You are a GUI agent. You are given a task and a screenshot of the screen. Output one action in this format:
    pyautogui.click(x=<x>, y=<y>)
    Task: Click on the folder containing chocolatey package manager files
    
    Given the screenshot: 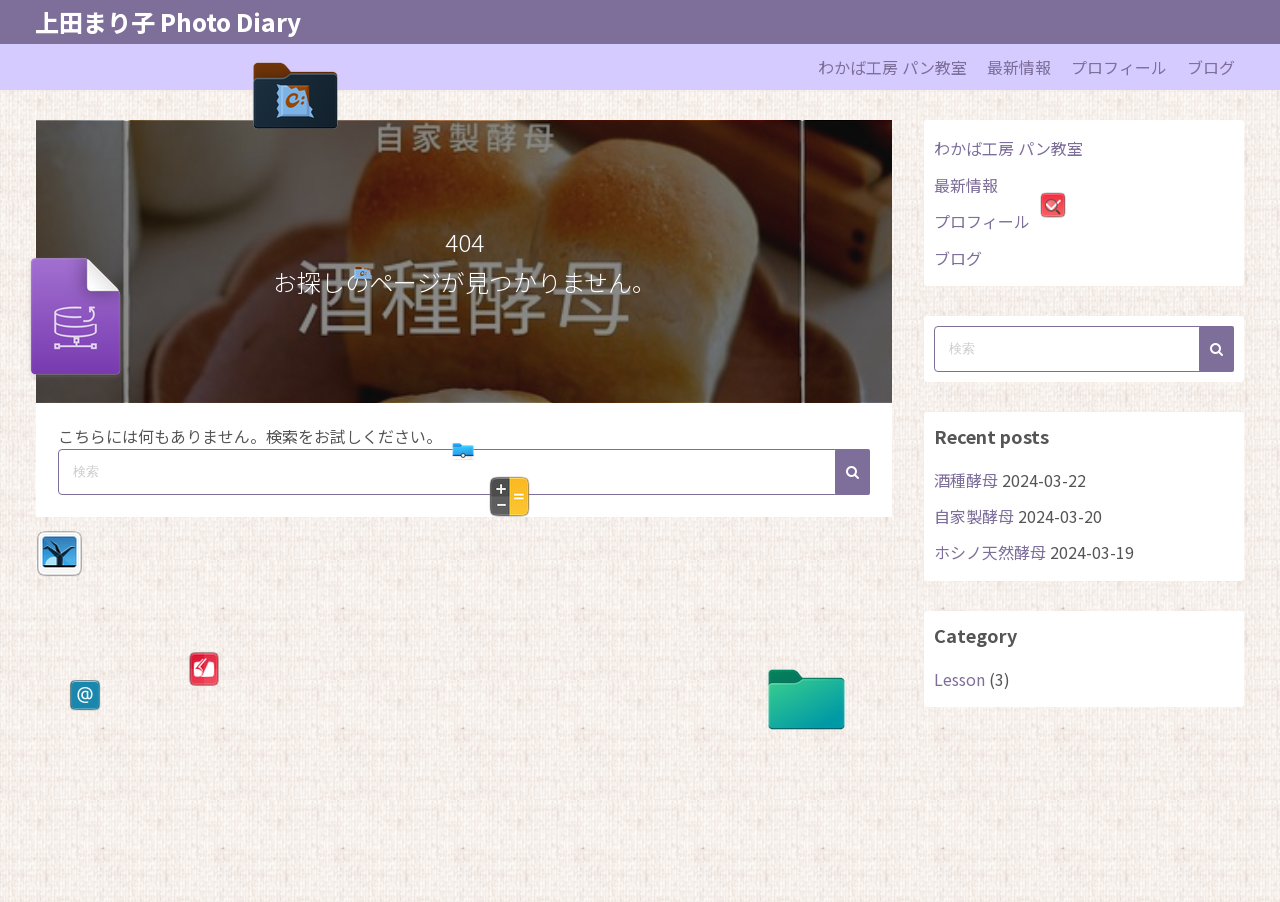 What is the action you would take?
    pyautogui.click(x=295, y=98)
    